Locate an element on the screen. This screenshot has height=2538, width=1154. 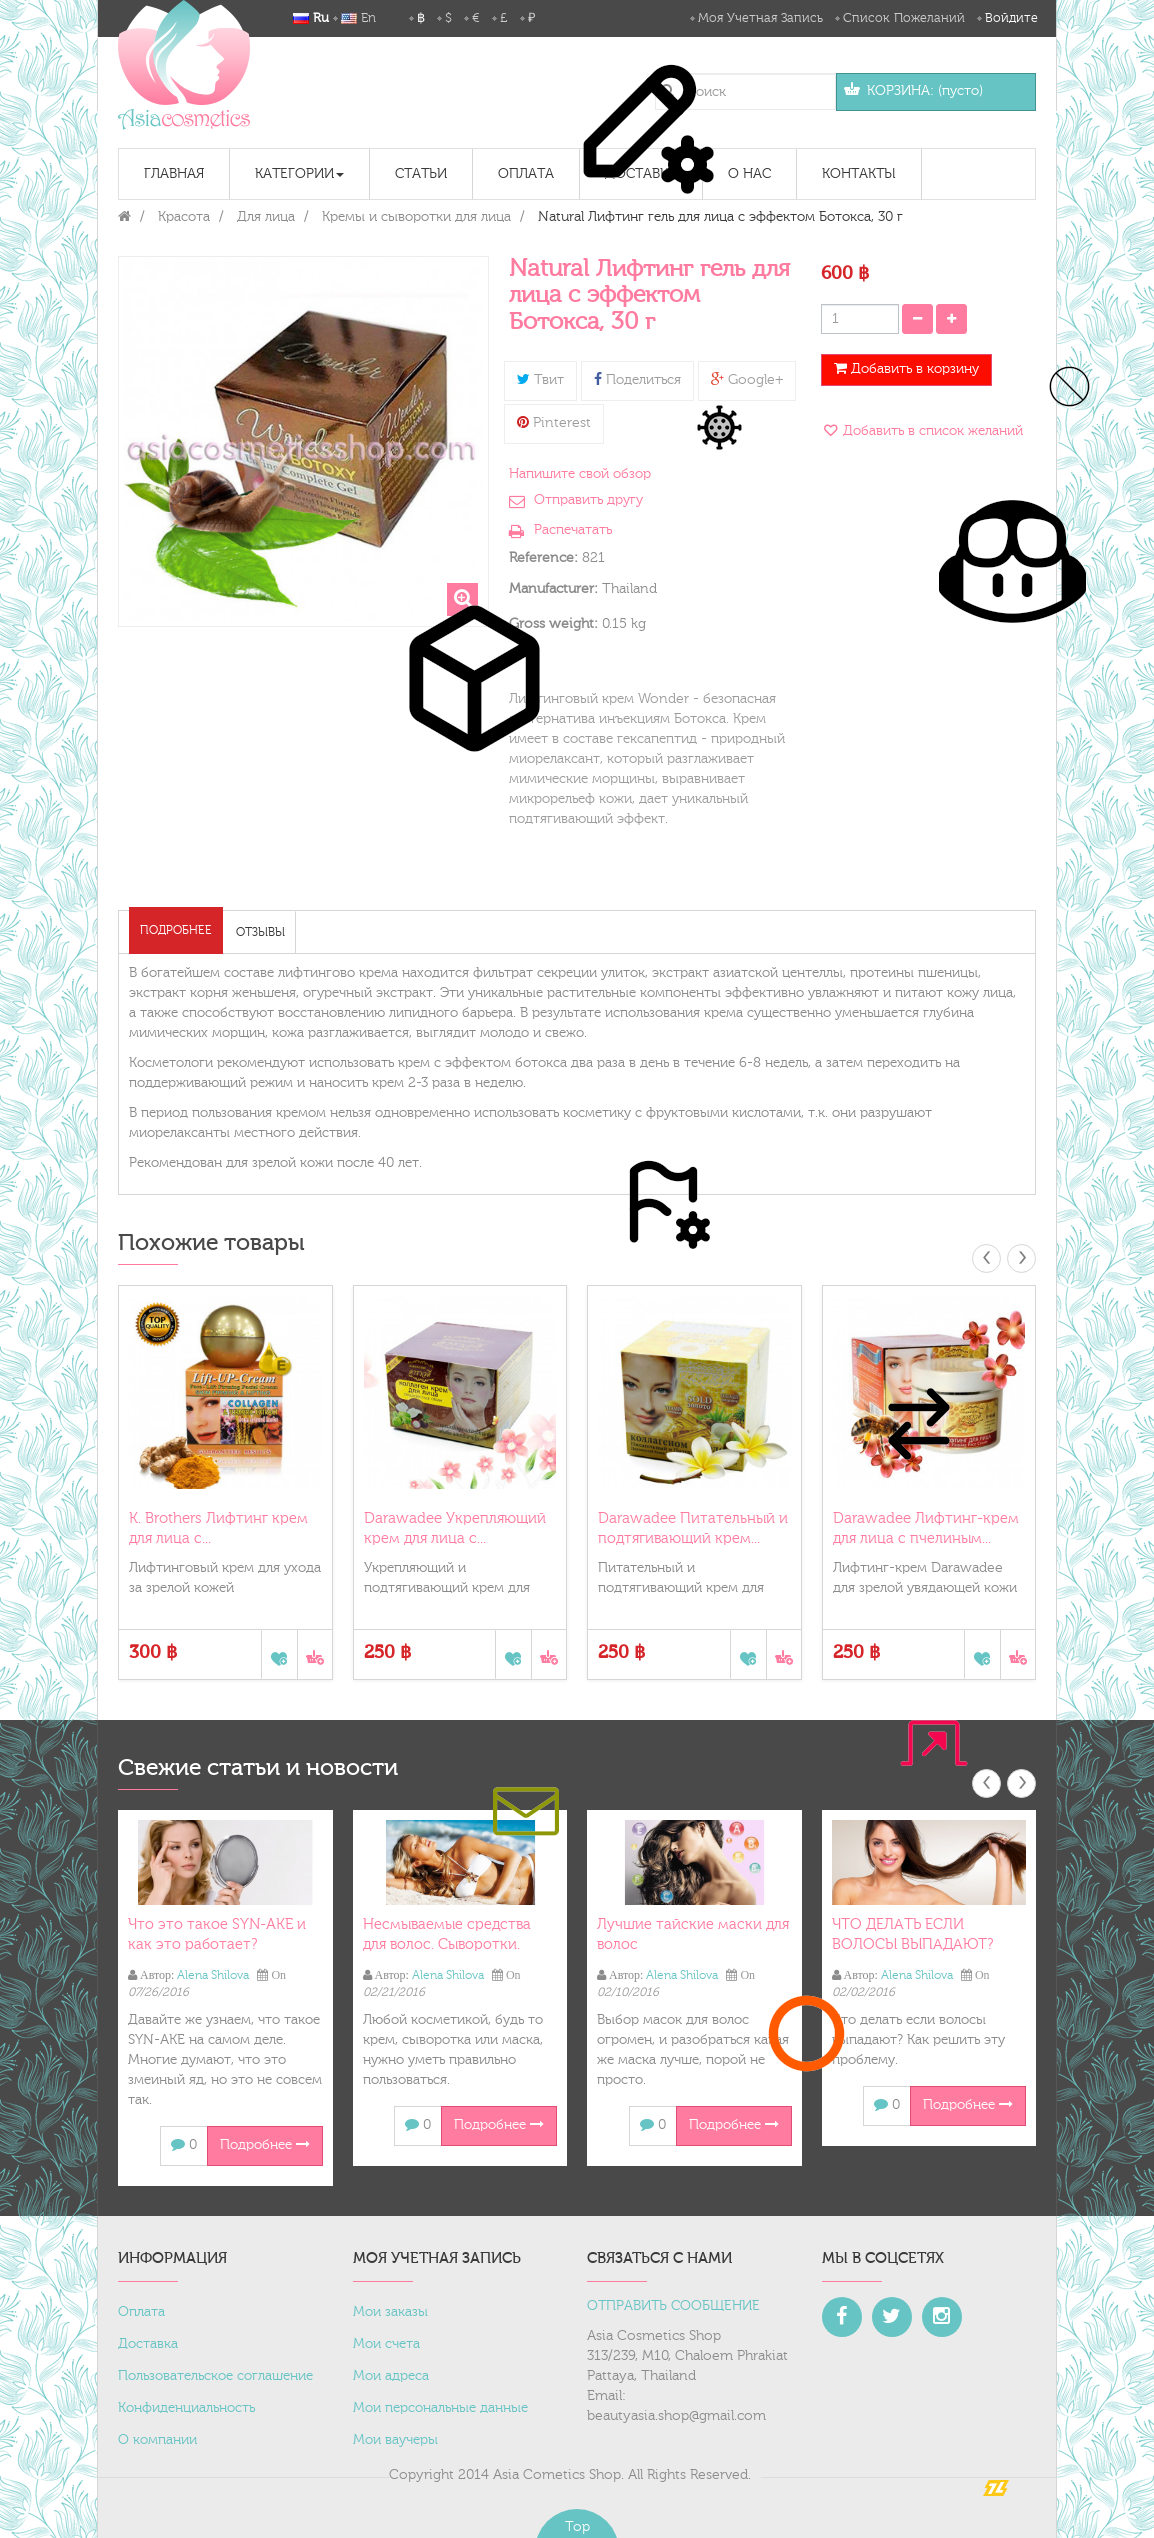
indicates an unread or new item is located at coordinates (806, 2033).